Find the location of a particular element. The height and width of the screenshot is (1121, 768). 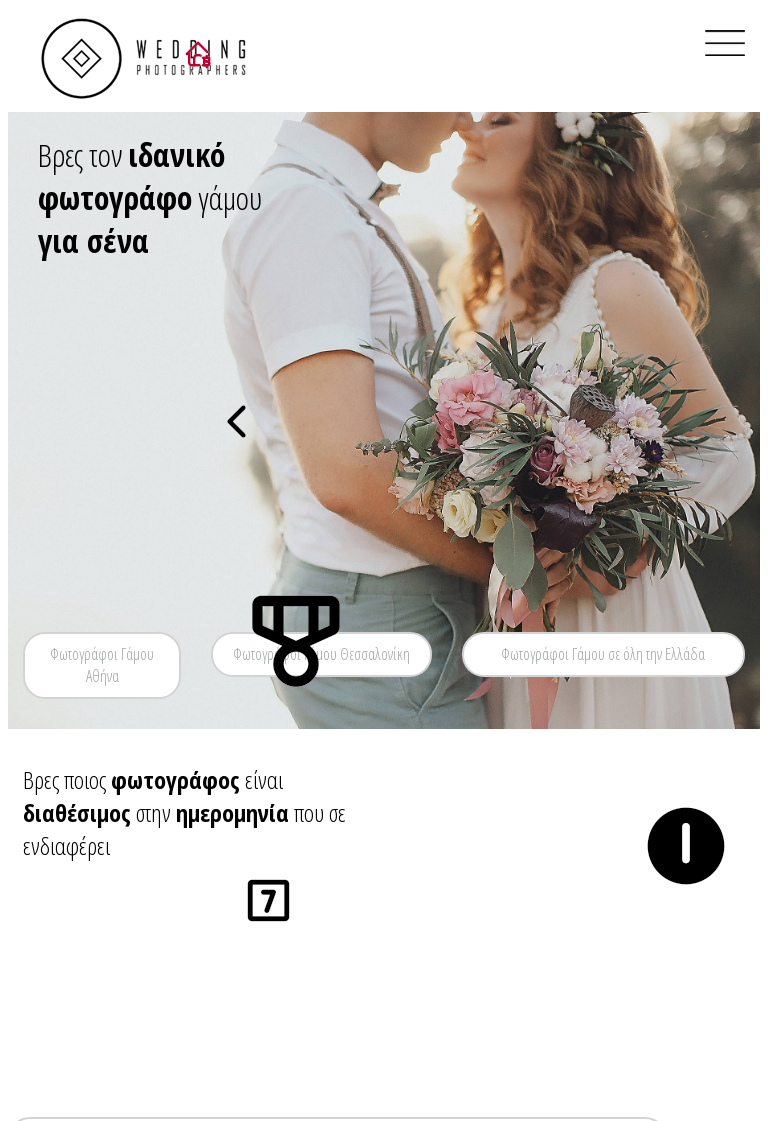

select or input the number seven is located at coordinates (268, 900).